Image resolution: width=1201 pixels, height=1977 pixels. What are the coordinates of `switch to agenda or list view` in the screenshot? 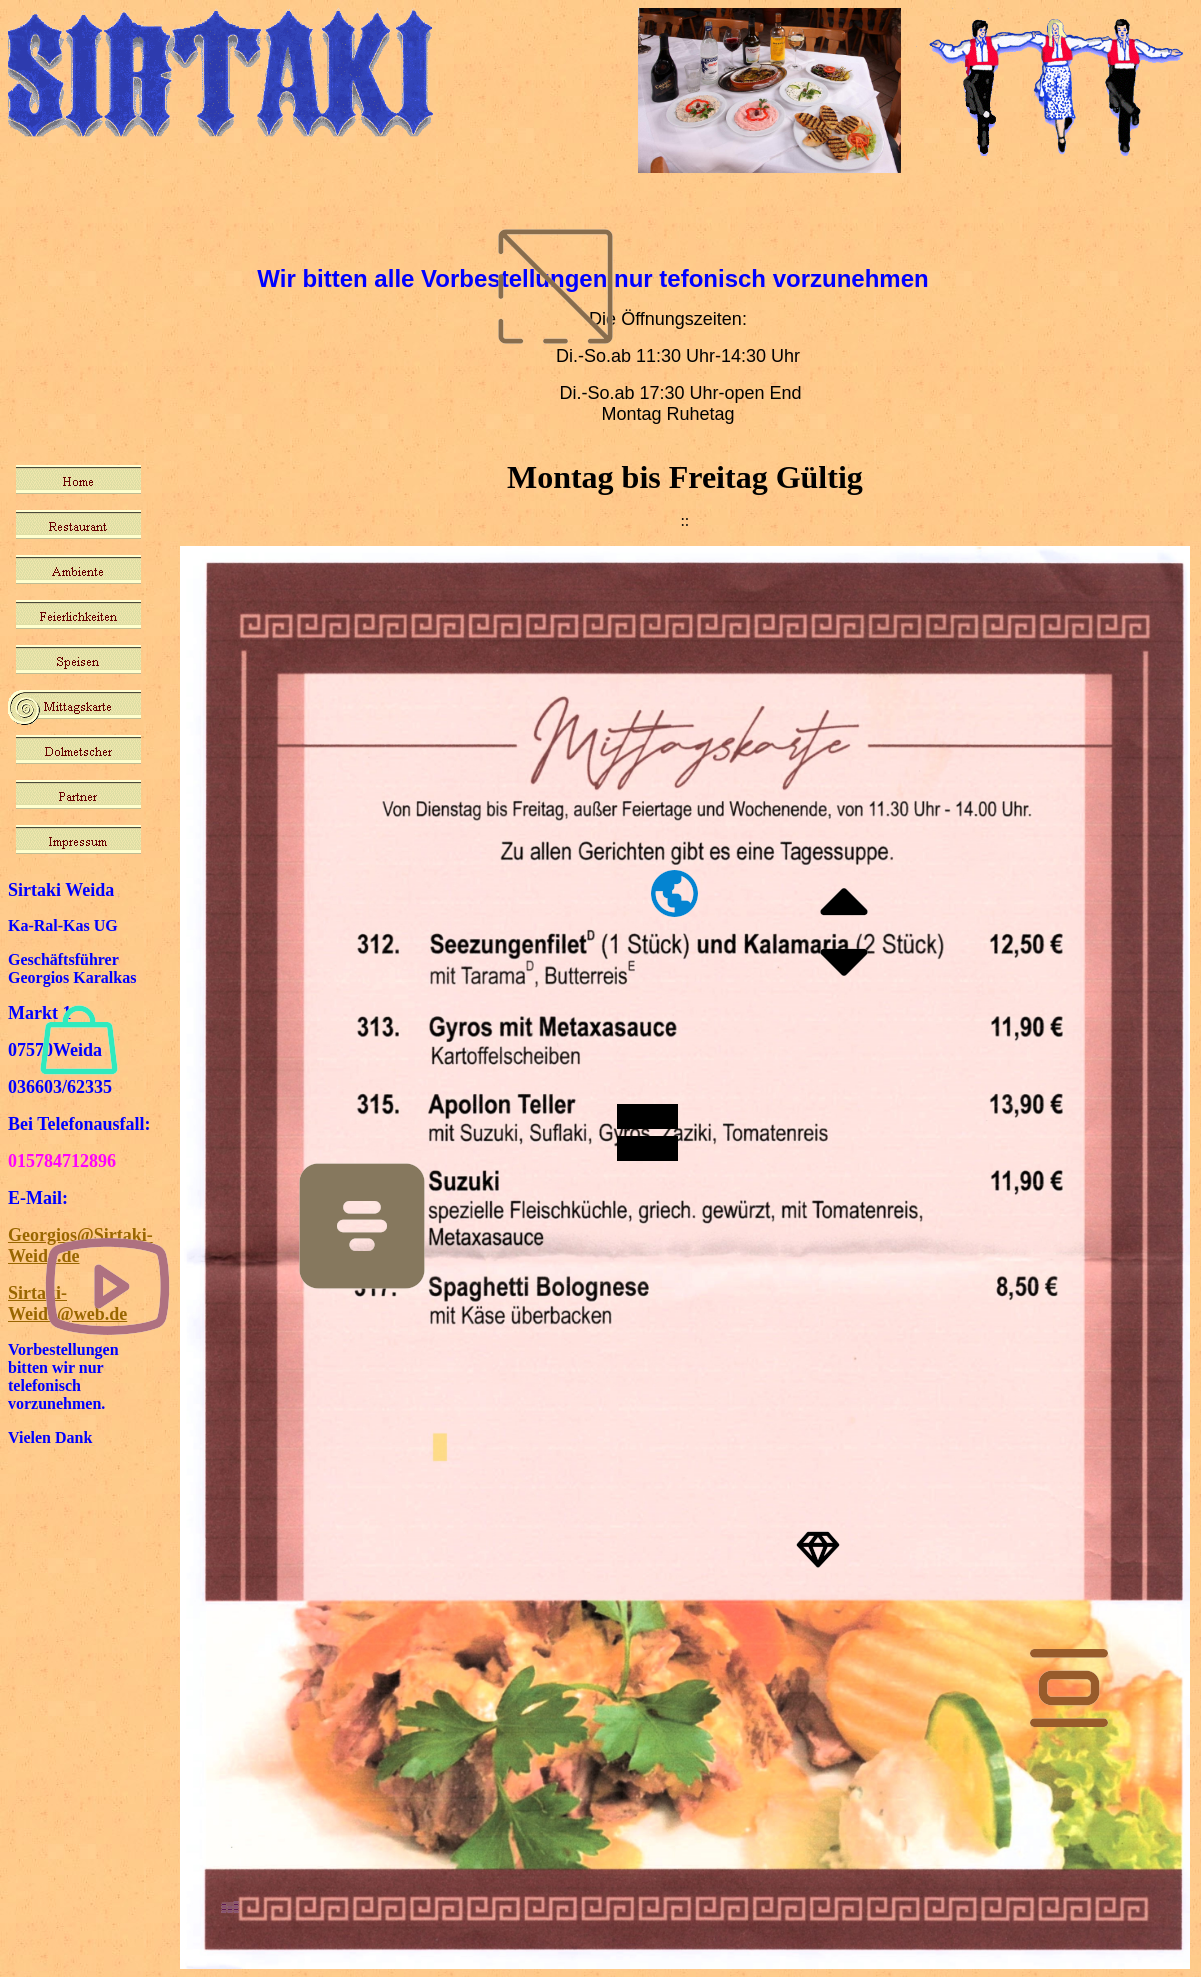 It's located at (649, 1132).